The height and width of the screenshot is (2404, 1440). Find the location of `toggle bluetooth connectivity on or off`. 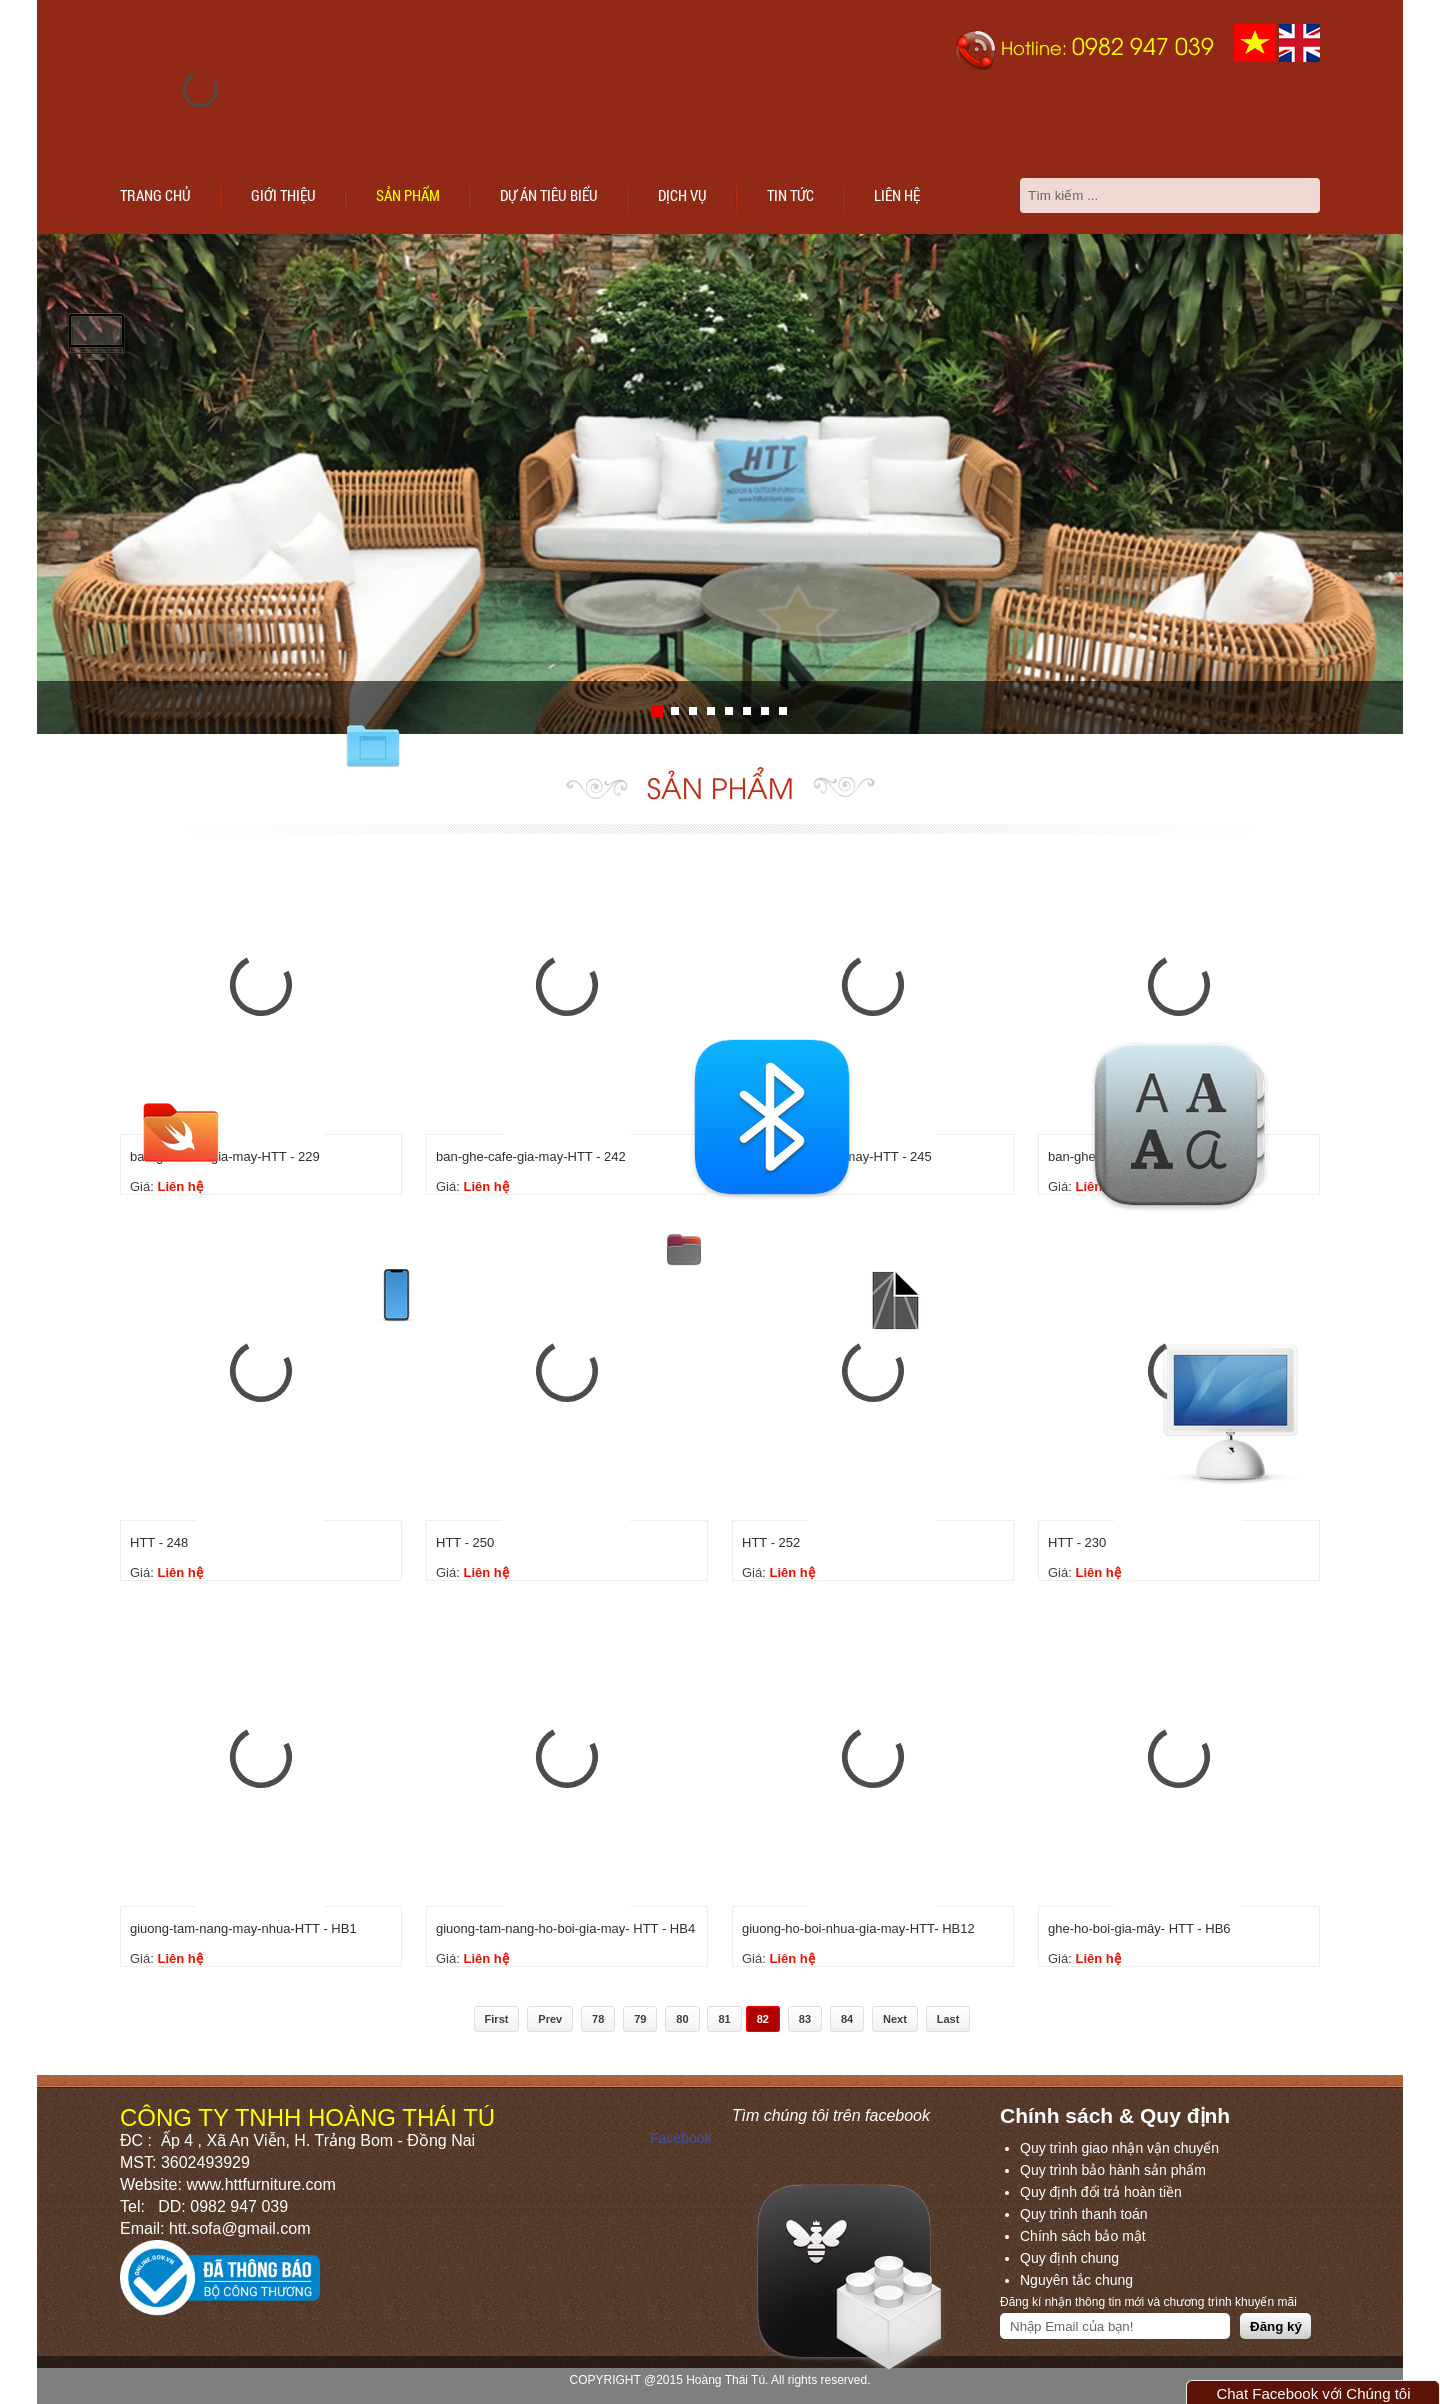

toggle bluetooth connectivity on or off is located at coordinates (772, 1117).